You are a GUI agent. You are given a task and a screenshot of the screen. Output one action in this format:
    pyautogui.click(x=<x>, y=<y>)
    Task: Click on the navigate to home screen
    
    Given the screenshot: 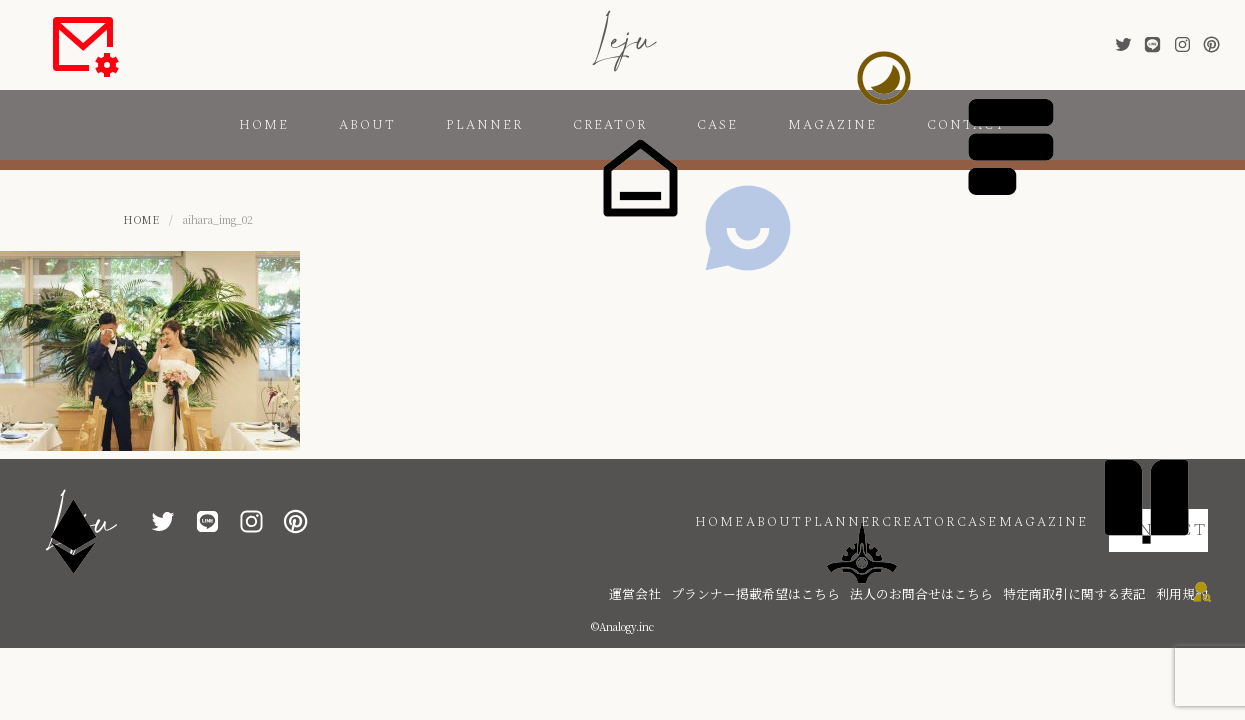 What is the action you would take?
    pyautogui.click(x=640, y=179)
    